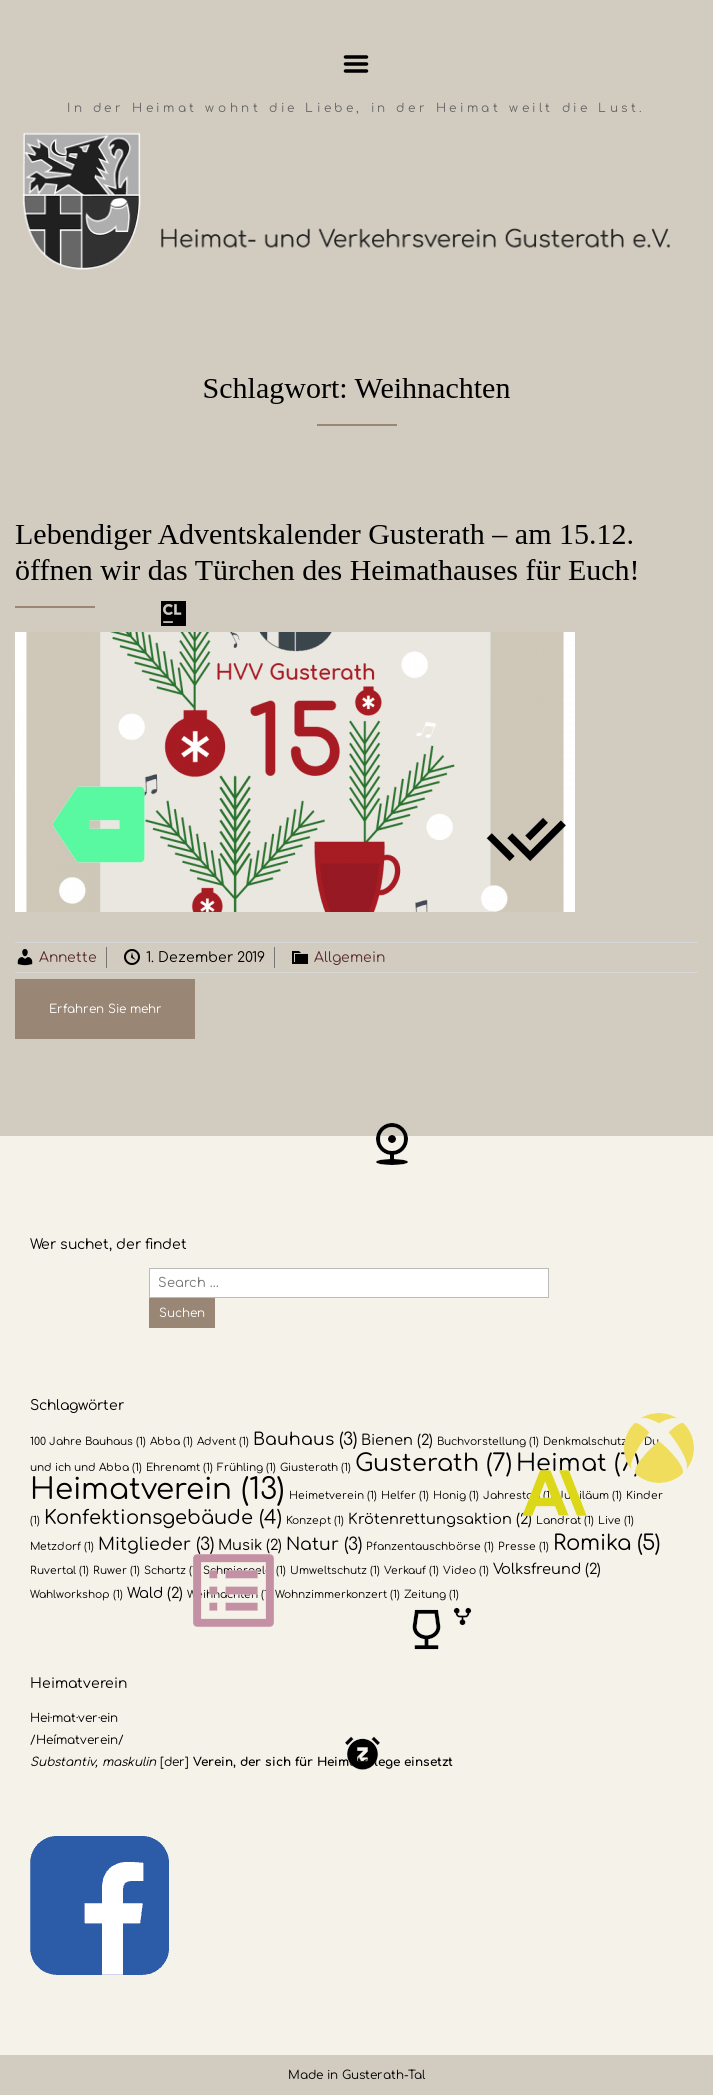  I want to click on delete the last character entered, so click(102, 824).